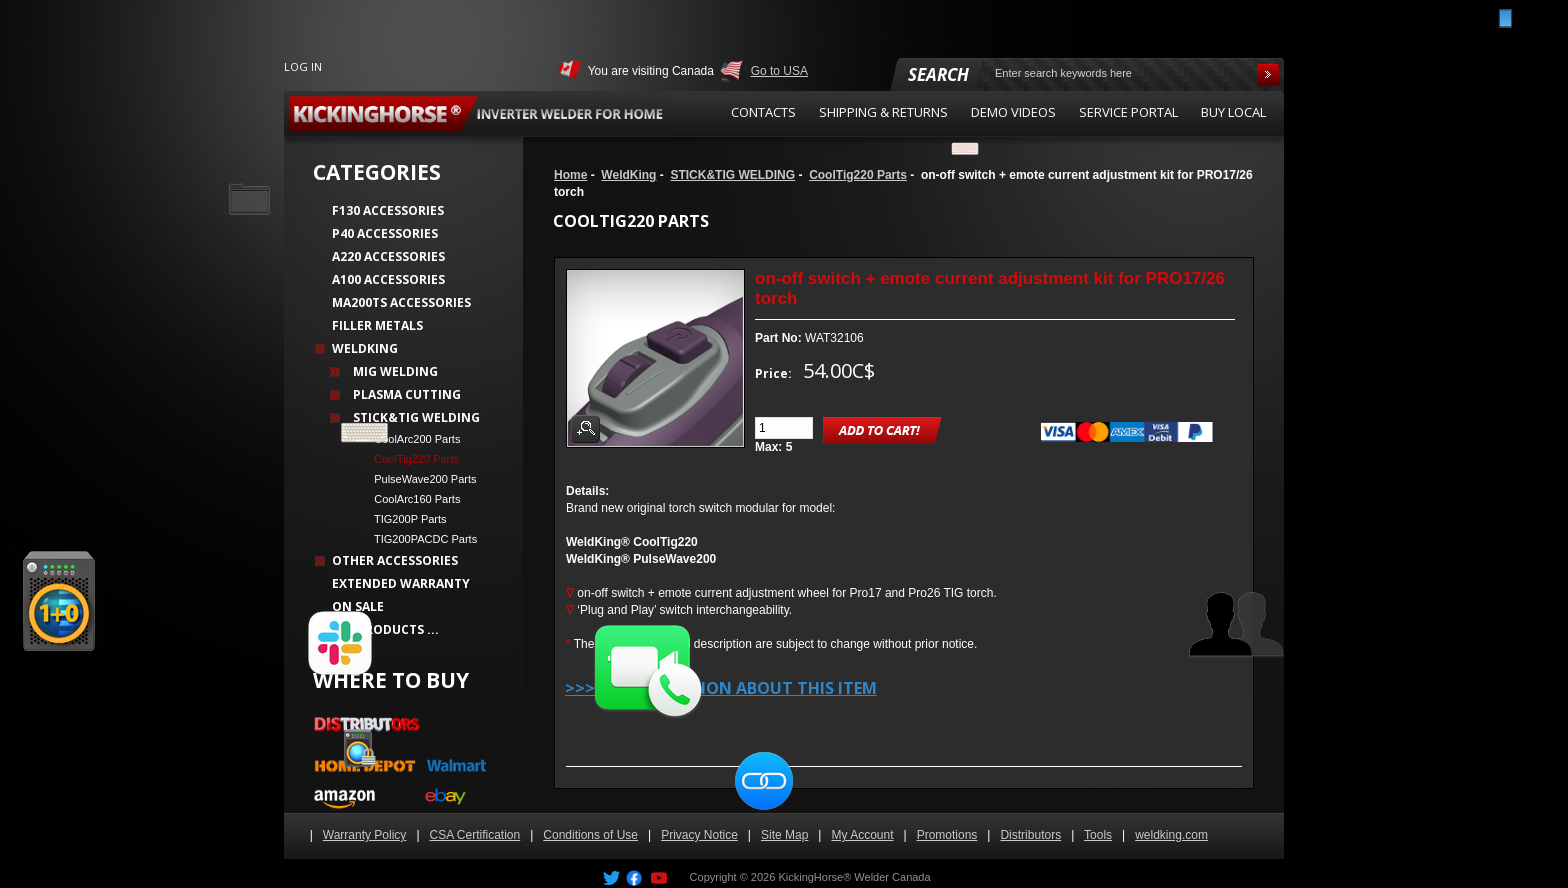 The image size is (1568, 888). I want to click on access RAID 10 storage configuration settings, so click(59, 601).